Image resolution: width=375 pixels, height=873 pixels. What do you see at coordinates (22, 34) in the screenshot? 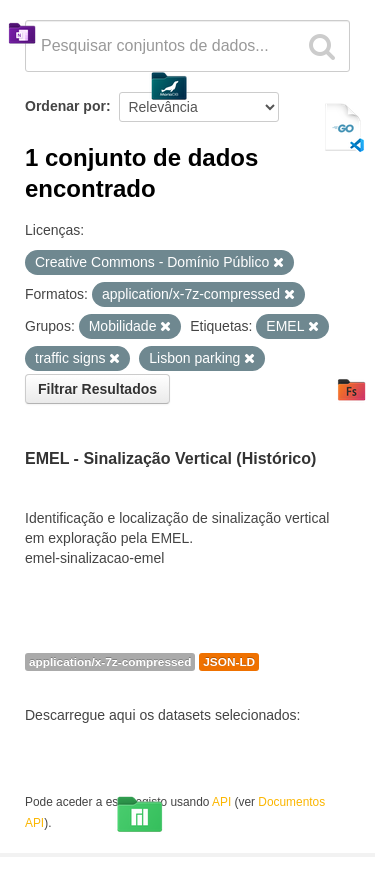
I see `open folder containing Microsoft OneNote files` at bounding box center [22, 34].